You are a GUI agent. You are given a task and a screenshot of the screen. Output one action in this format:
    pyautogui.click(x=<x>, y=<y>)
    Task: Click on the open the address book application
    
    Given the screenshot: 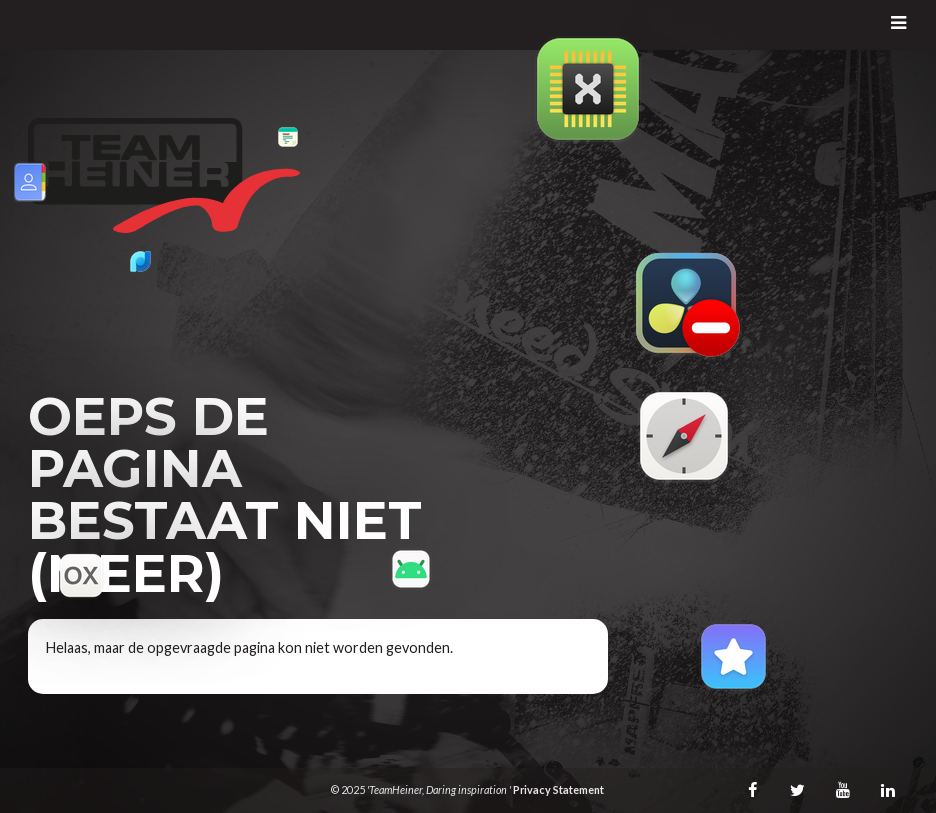 What is the action you would take?
    pyautogui.click(x=30, y=182)
    